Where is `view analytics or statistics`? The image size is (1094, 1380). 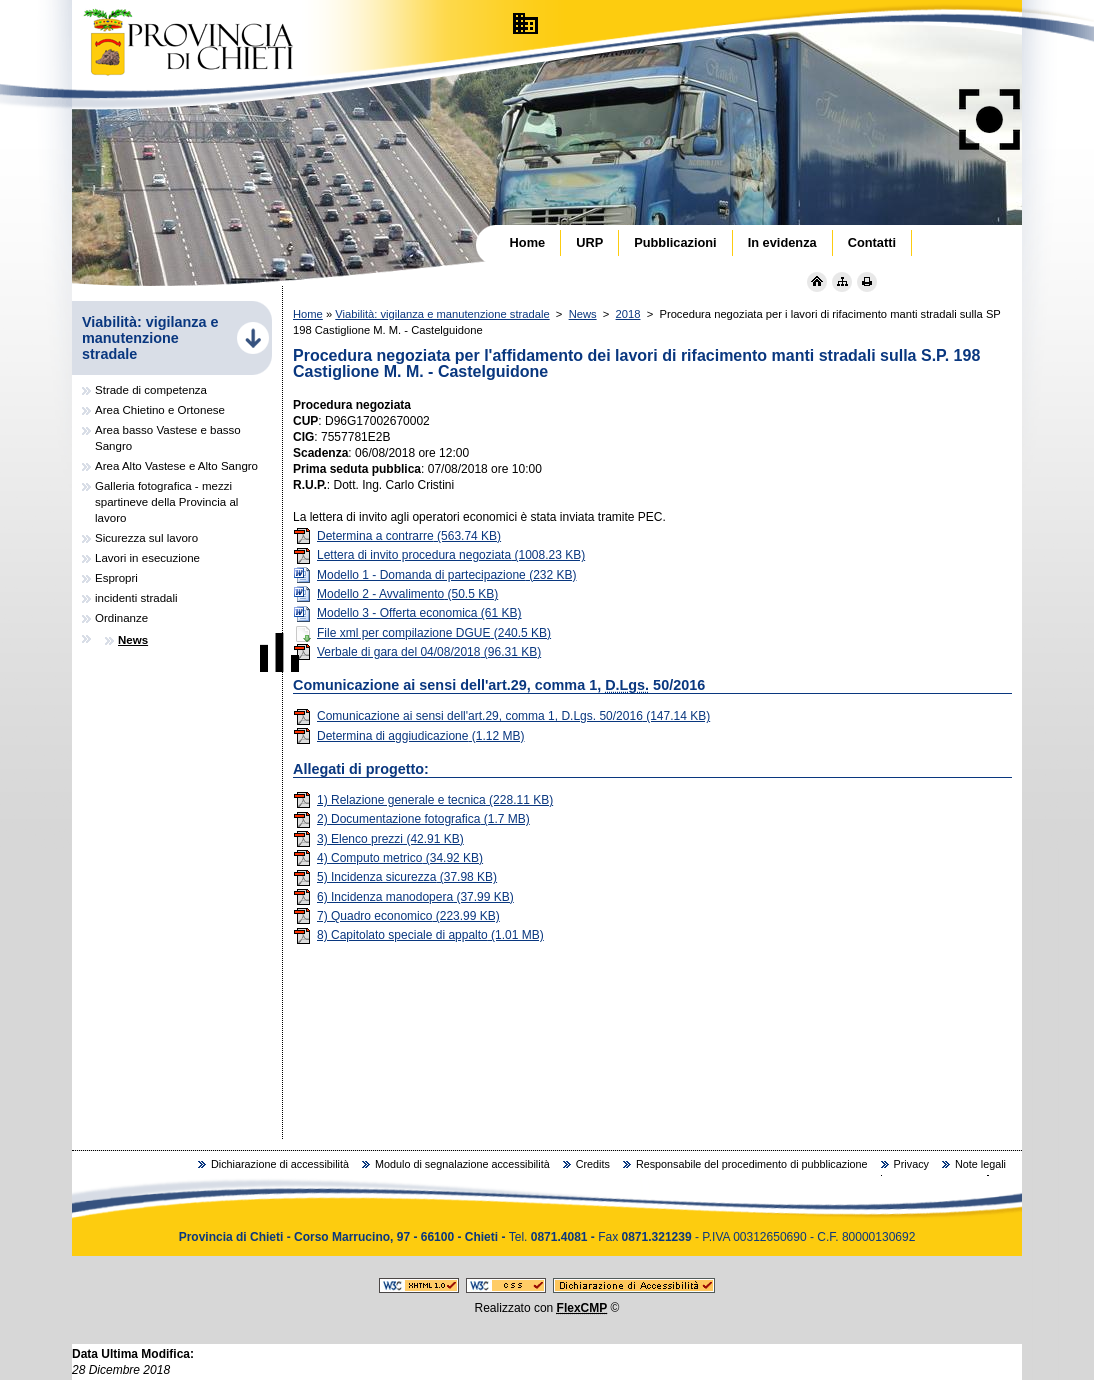
view analytics or statistics is located at coordinates (279, 652).